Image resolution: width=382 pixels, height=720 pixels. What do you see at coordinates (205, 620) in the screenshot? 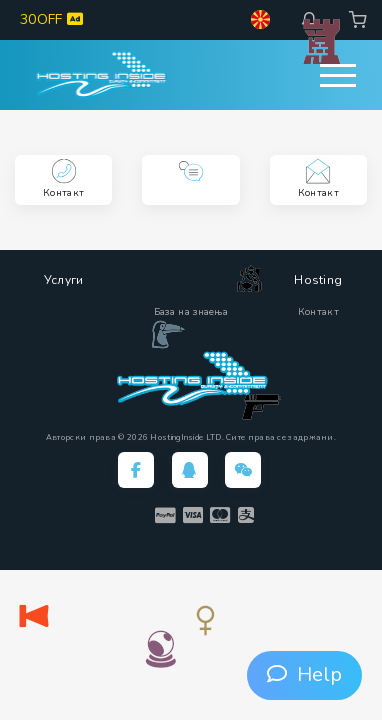
I see `select female gender option` at bounding box center [205, 620].